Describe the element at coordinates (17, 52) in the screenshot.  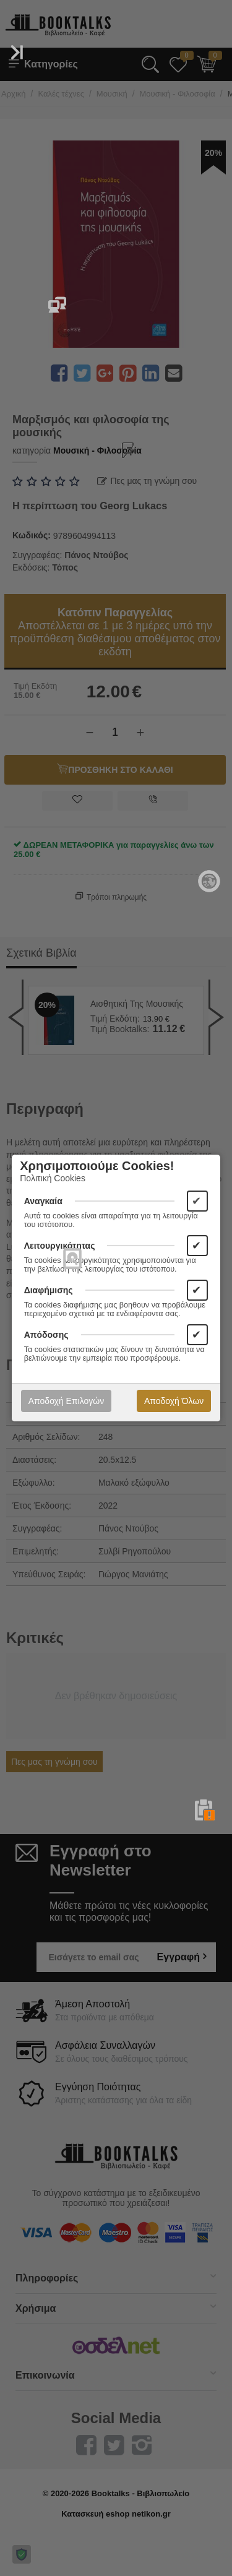
I see `skip to the last item in a list or playlist` at that location.